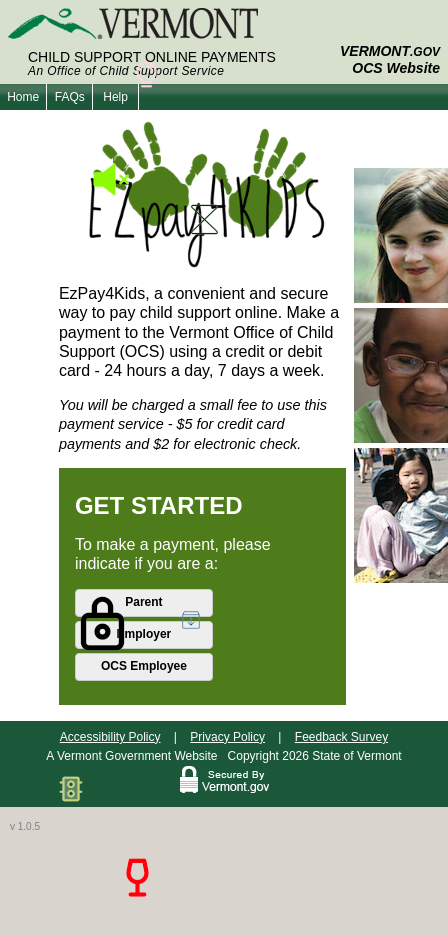  What do you see at coordinates (146, 74) in the screenshot?
I see `view tips or helpful suggestions` at bounding box center [146, 74].